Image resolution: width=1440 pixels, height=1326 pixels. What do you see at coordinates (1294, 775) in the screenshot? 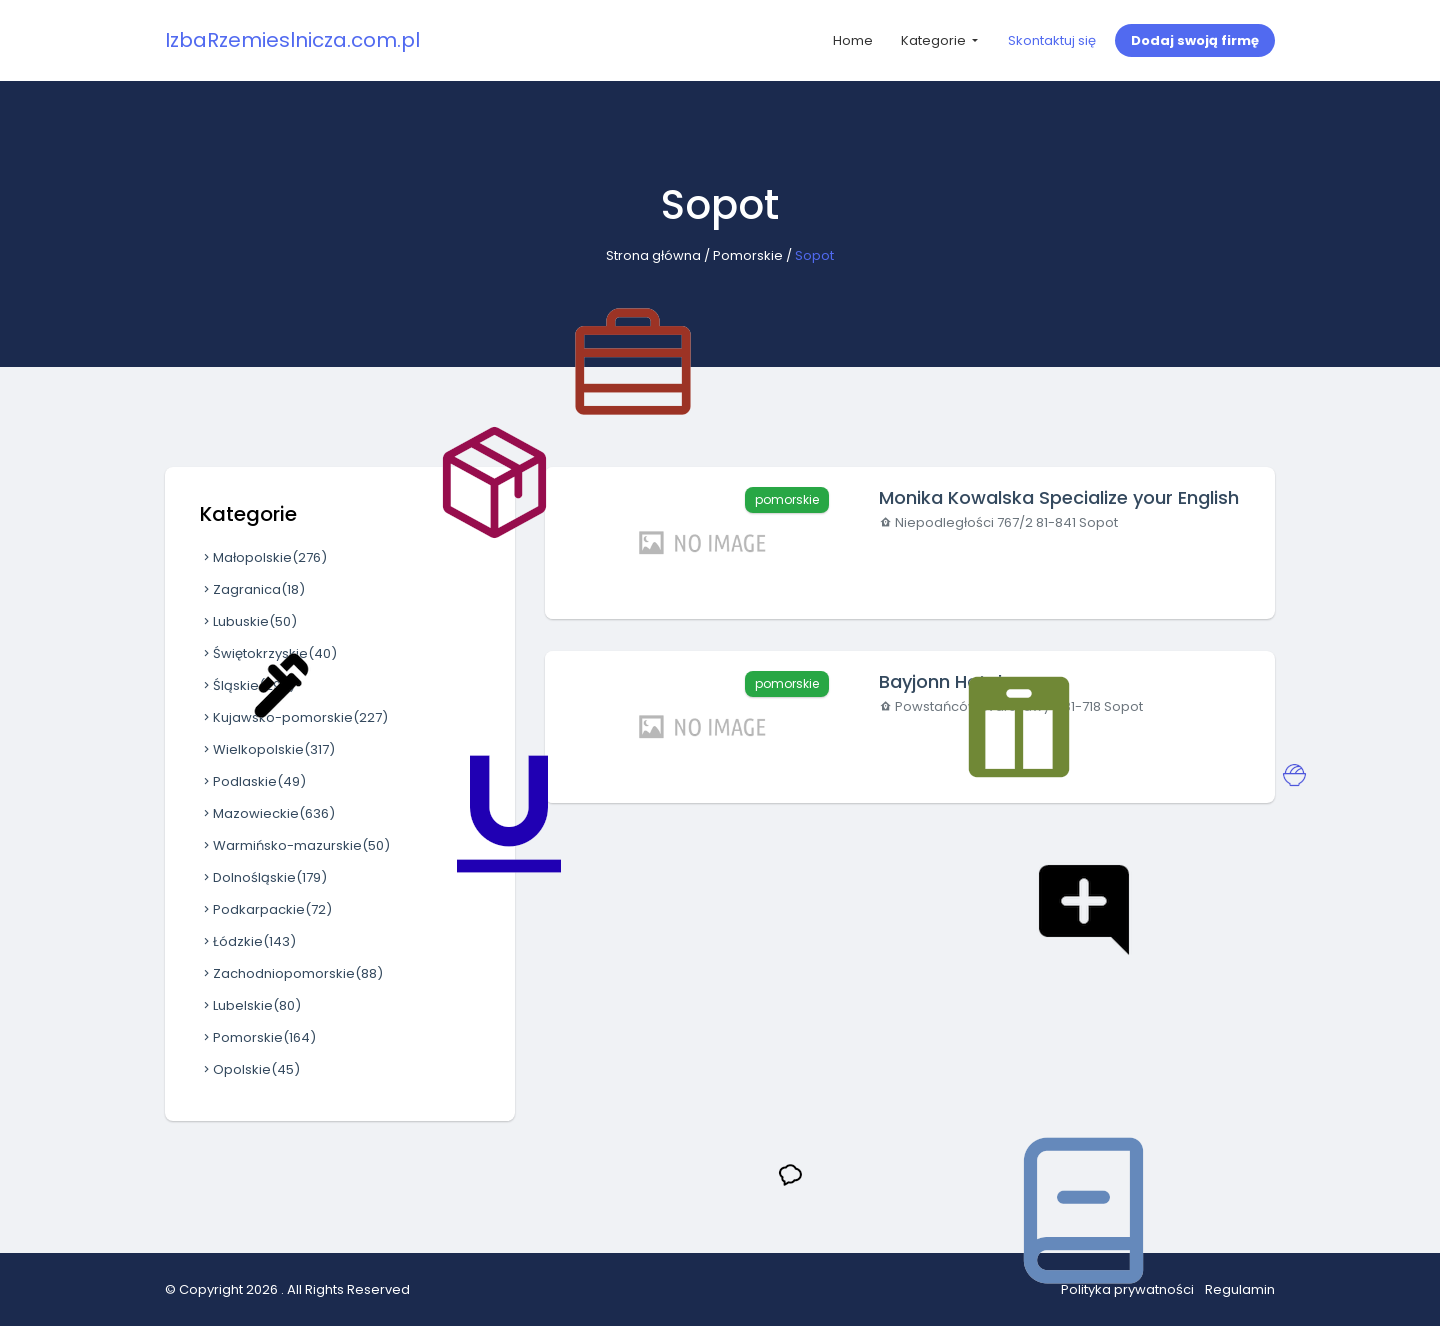
I see `view food or meal options` at bounding box center [1294, 775].